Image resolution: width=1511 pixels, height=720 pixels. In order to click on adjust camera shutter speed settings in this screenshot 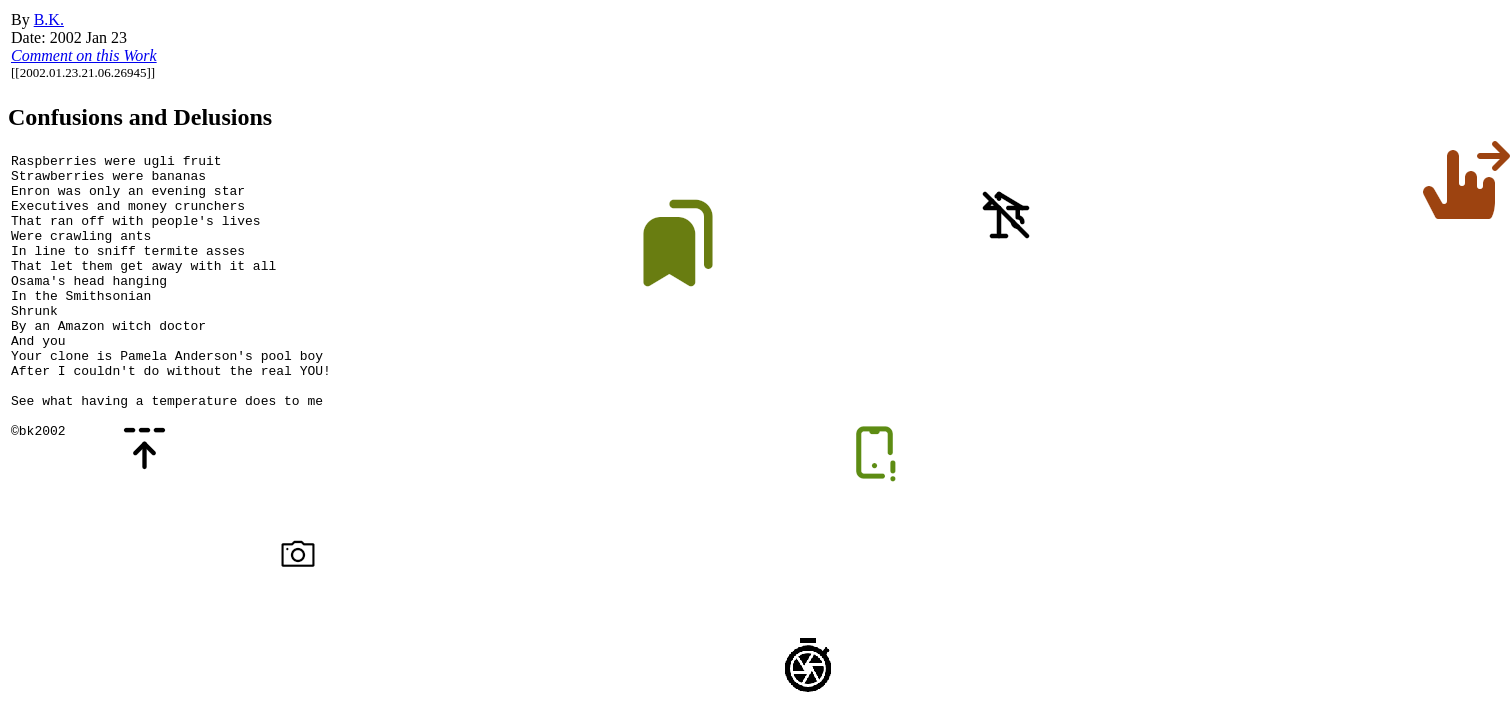, I will do `click(808, 666)`.